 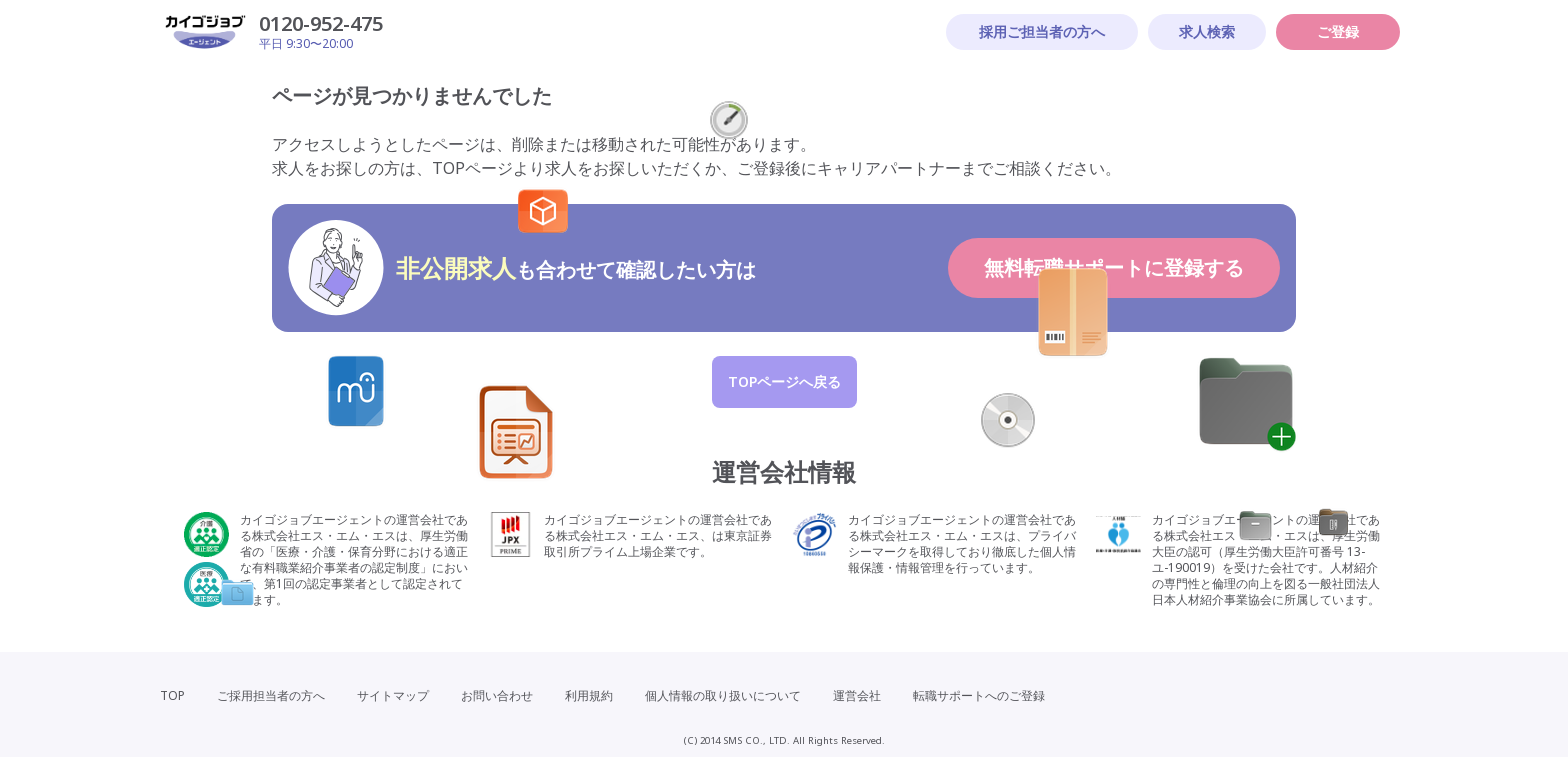 What do you see at coordinates (356, 391) in the screenshot?
I see `open a MuseScore 3 music notation file` at bounding box center [356, 391].